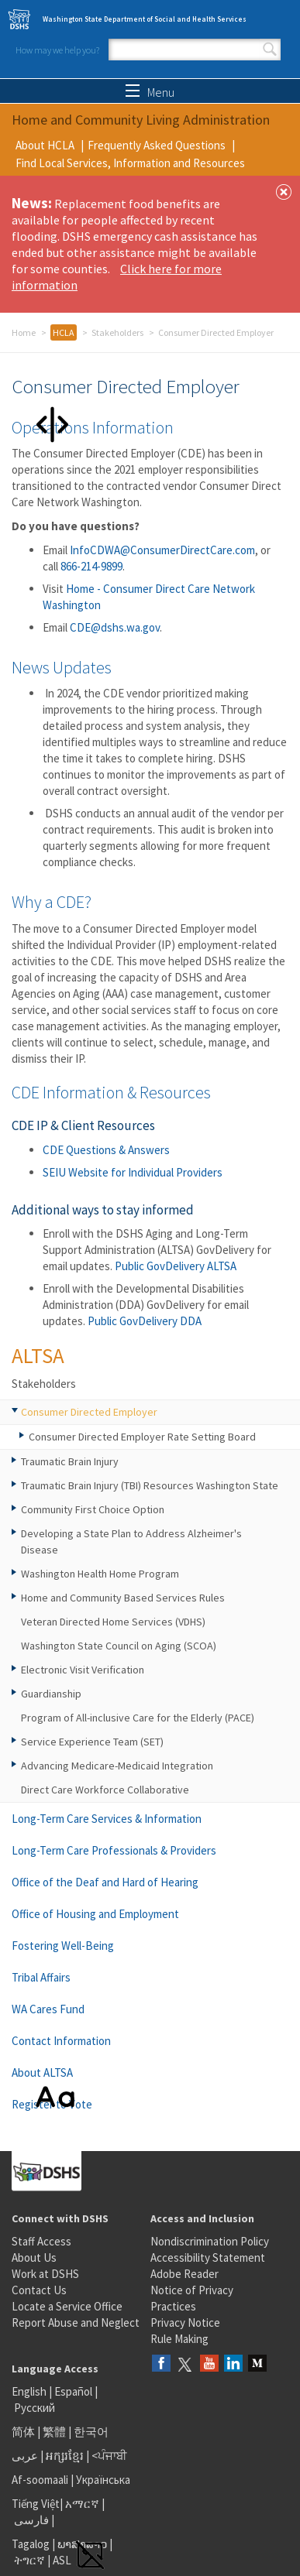 This screenshot has height=2576, width=300. Describe the element at coordinates (90, 2555) in the screenshot. I see `image failed to load` at that location.